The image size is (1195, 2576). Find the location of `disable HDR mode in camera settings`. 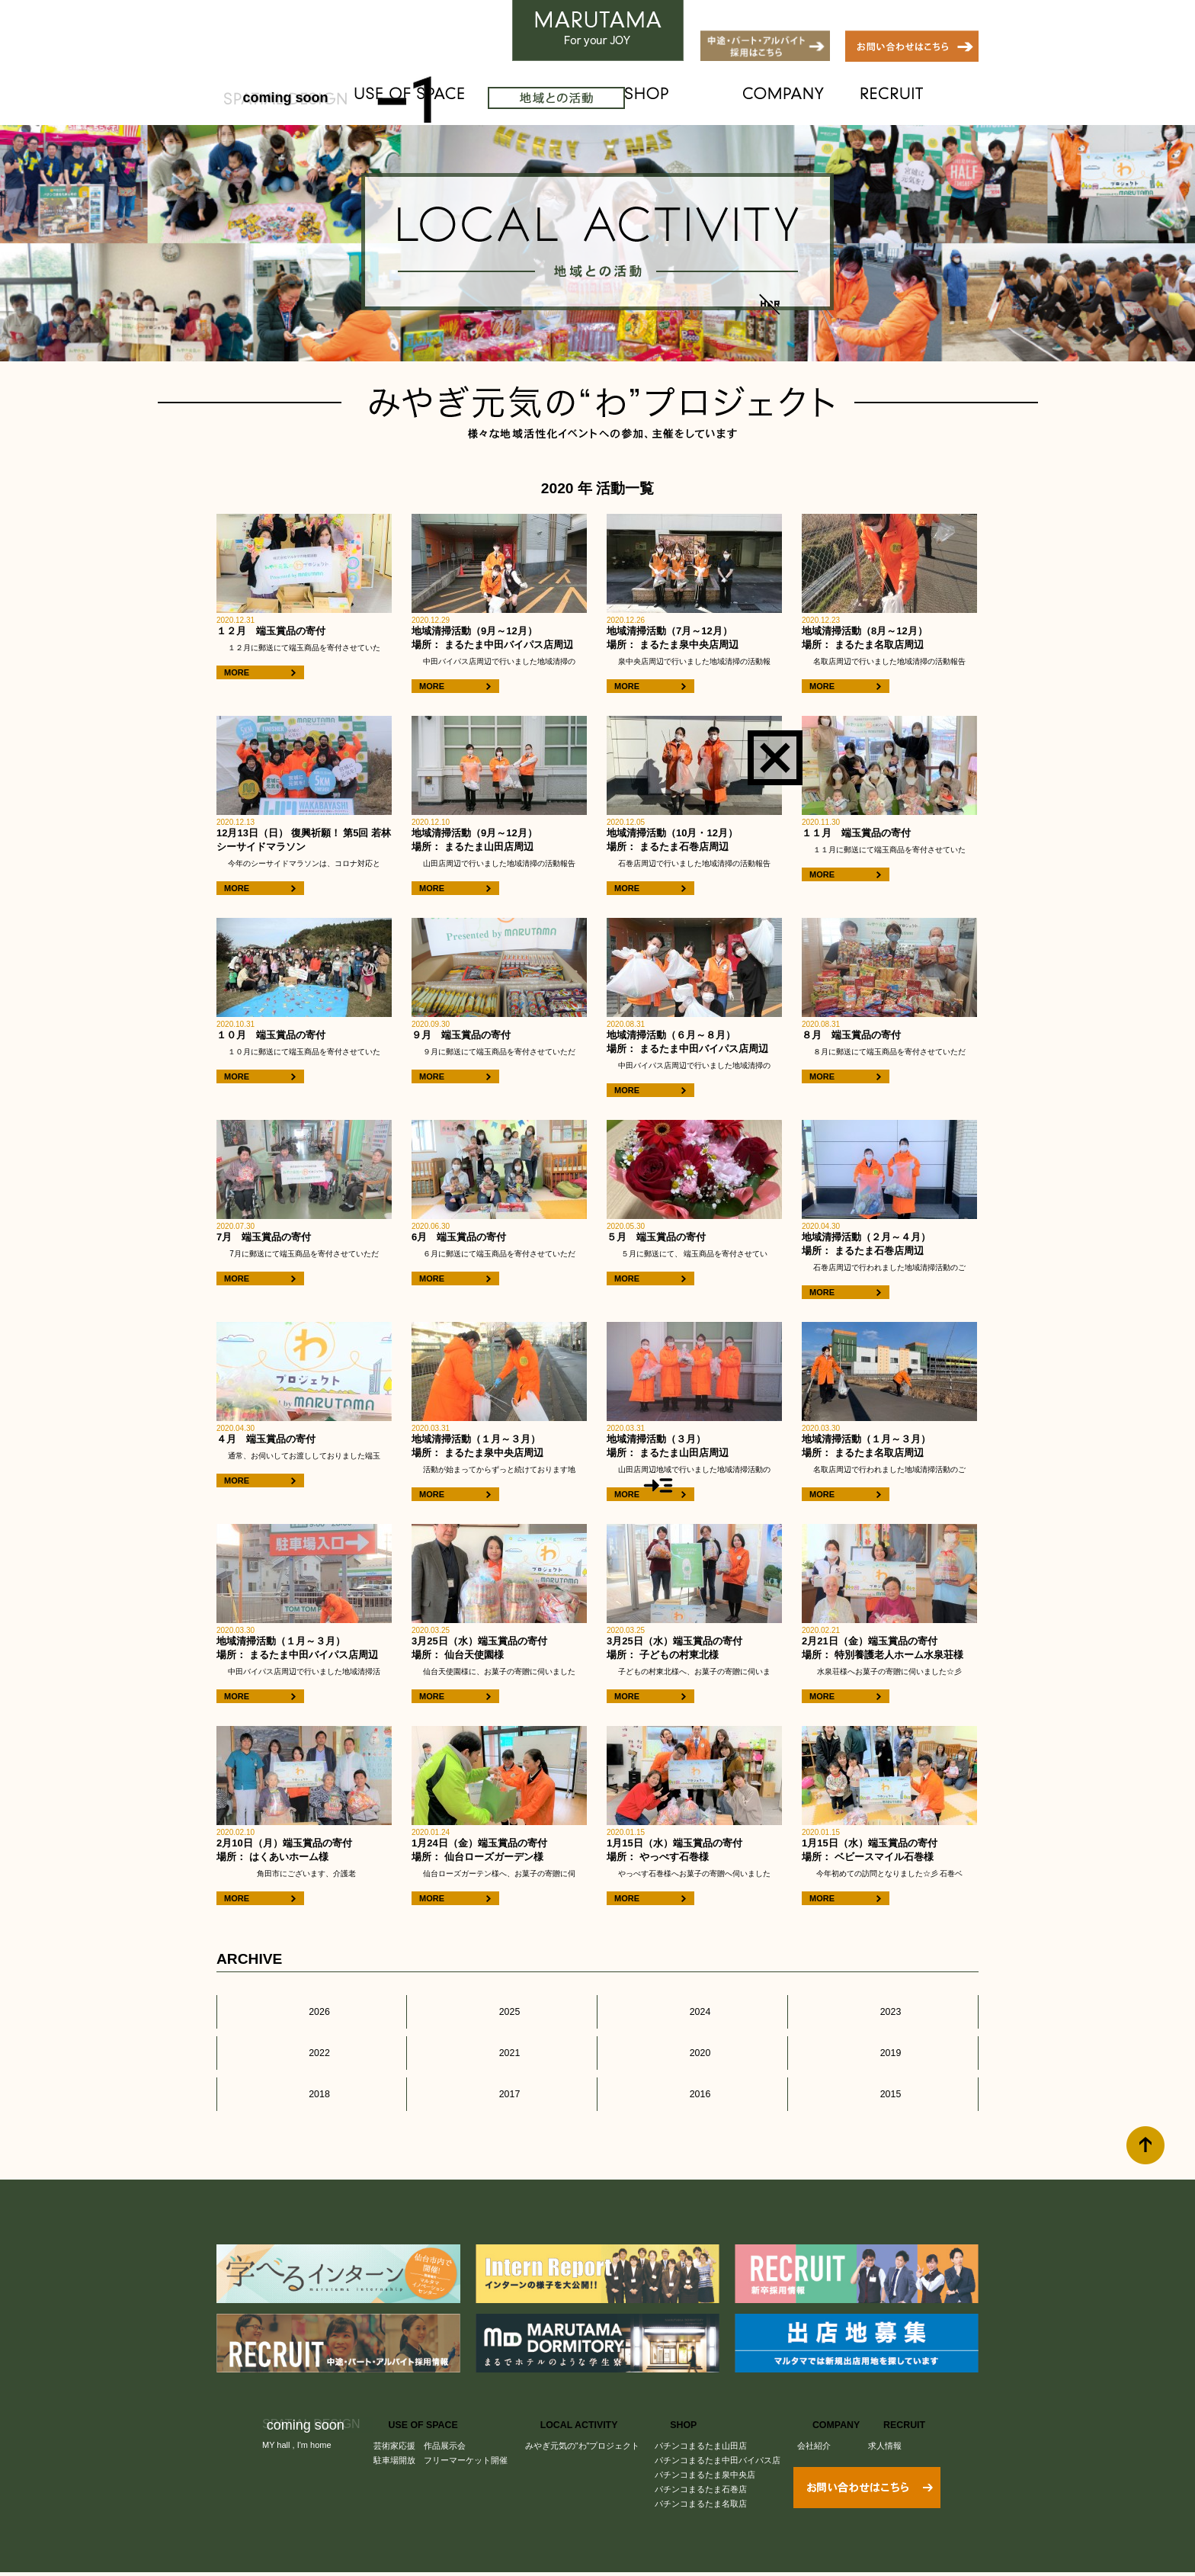

disable HDR mode in camera settings is located at coordinates (770, 303).